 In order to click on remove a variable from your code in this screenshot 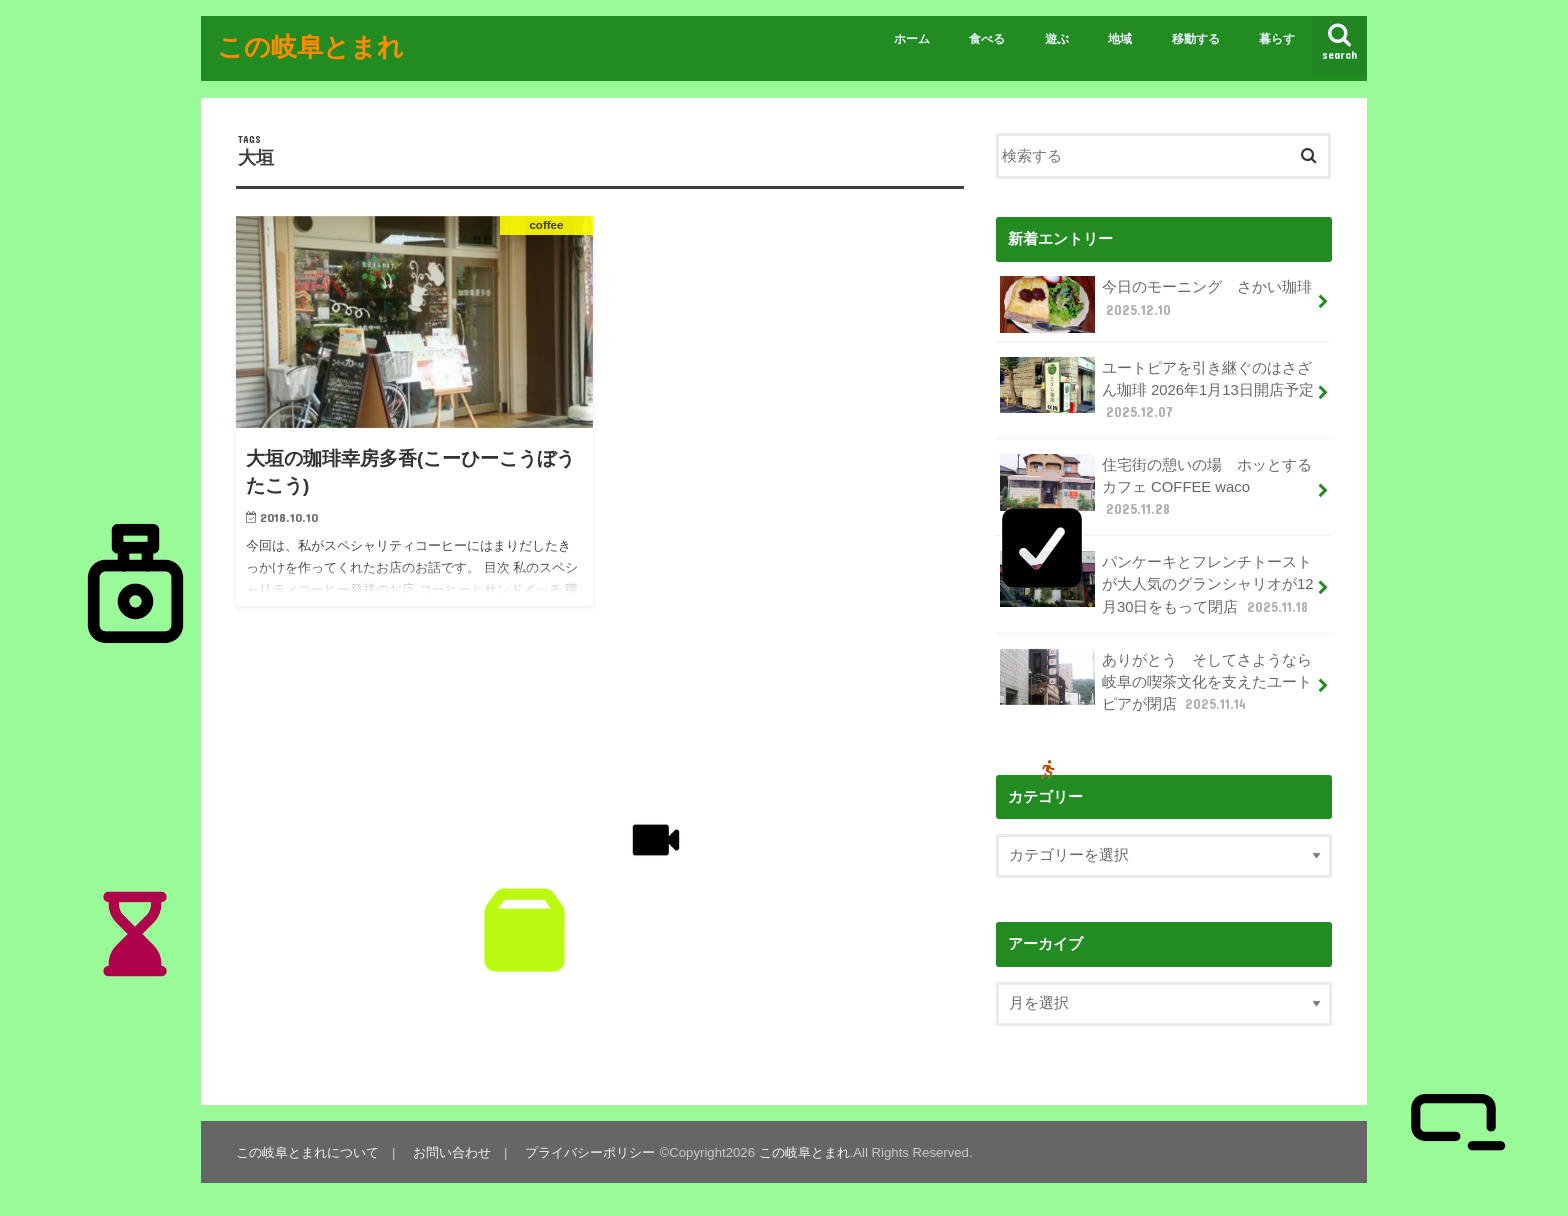, I will do `click(1453, 1117)`.